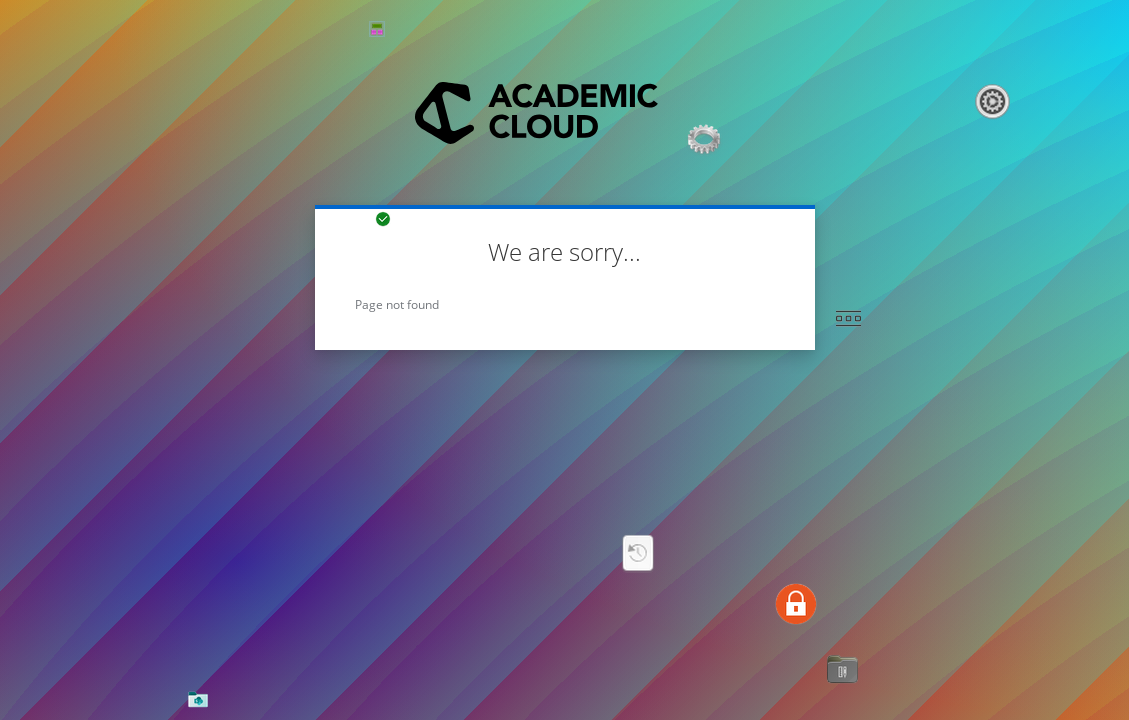  What do you see at coordinates (992, 101) in the screenshot?
I see `open settings or properties panel` at bounding box center [992, 101].